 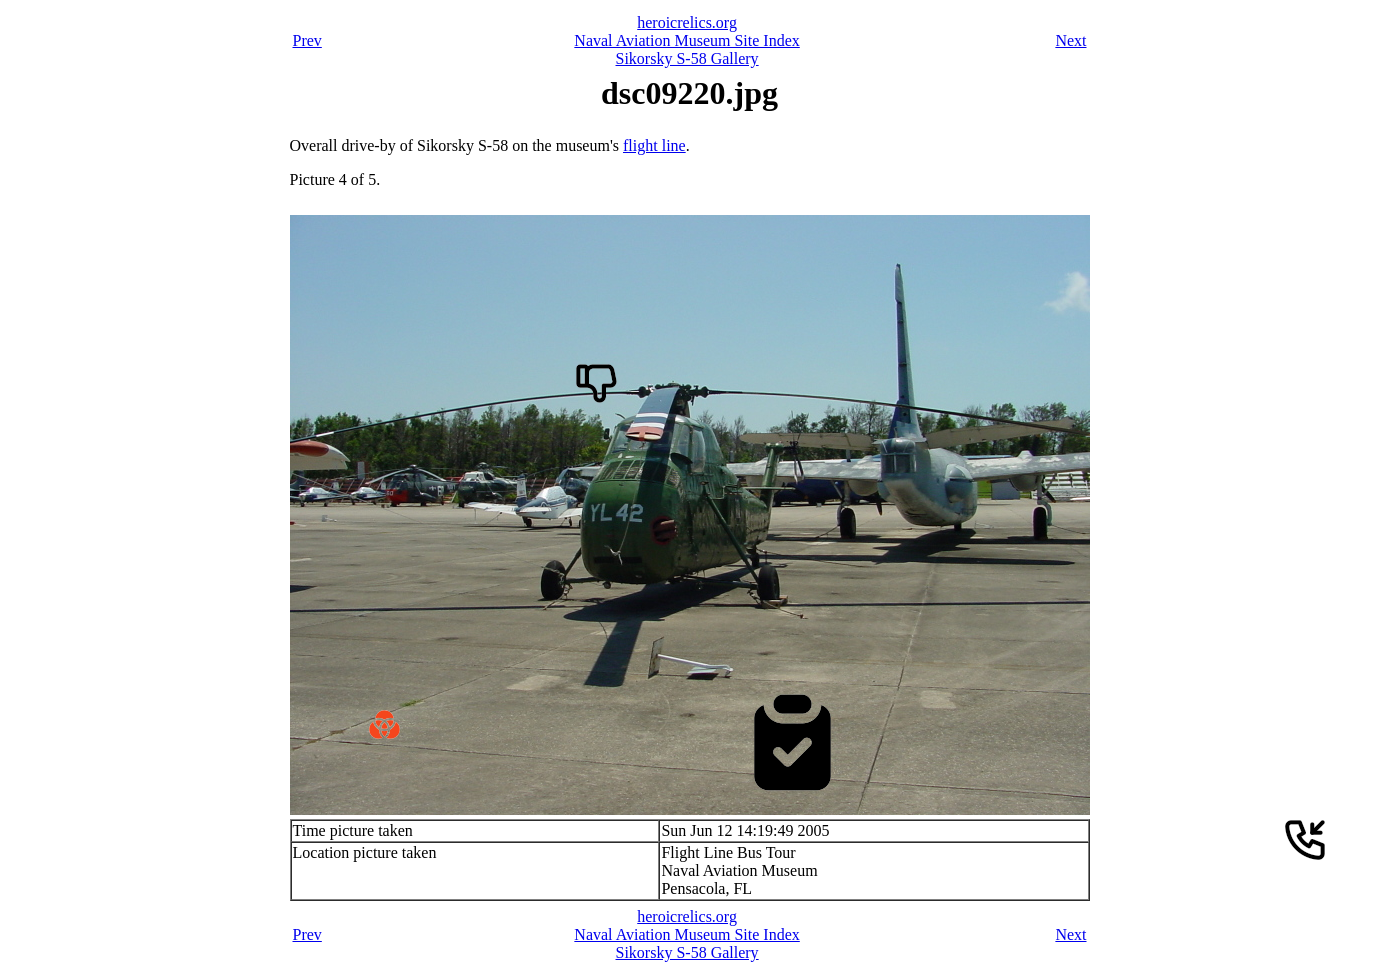 What do you see at coordinates (1306, 839) in the screenshot?
I see `incoming call notification` at bounding box center [1306, 839].